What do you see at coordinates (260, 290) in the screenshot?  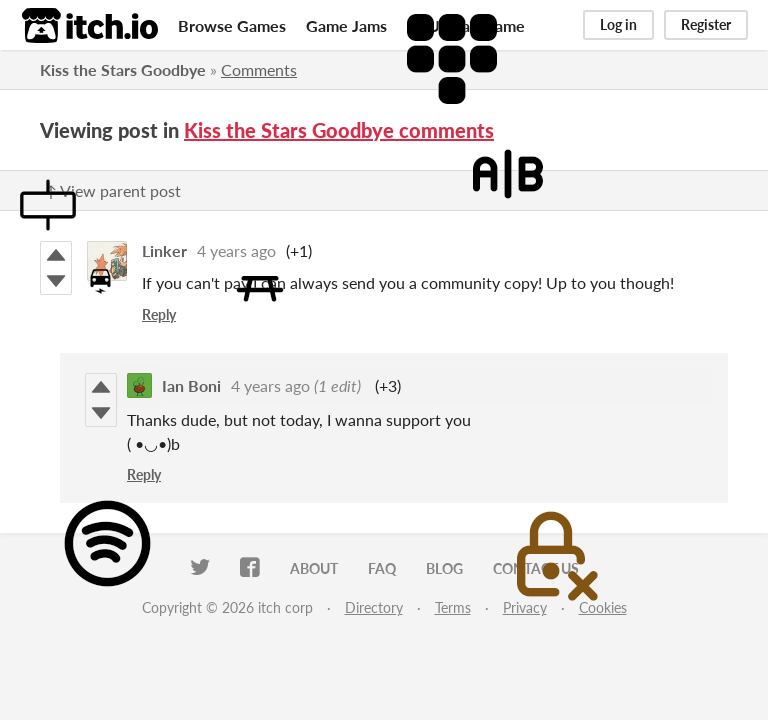 I see `find nearby picnic areas` at bounding box center [260, 290].